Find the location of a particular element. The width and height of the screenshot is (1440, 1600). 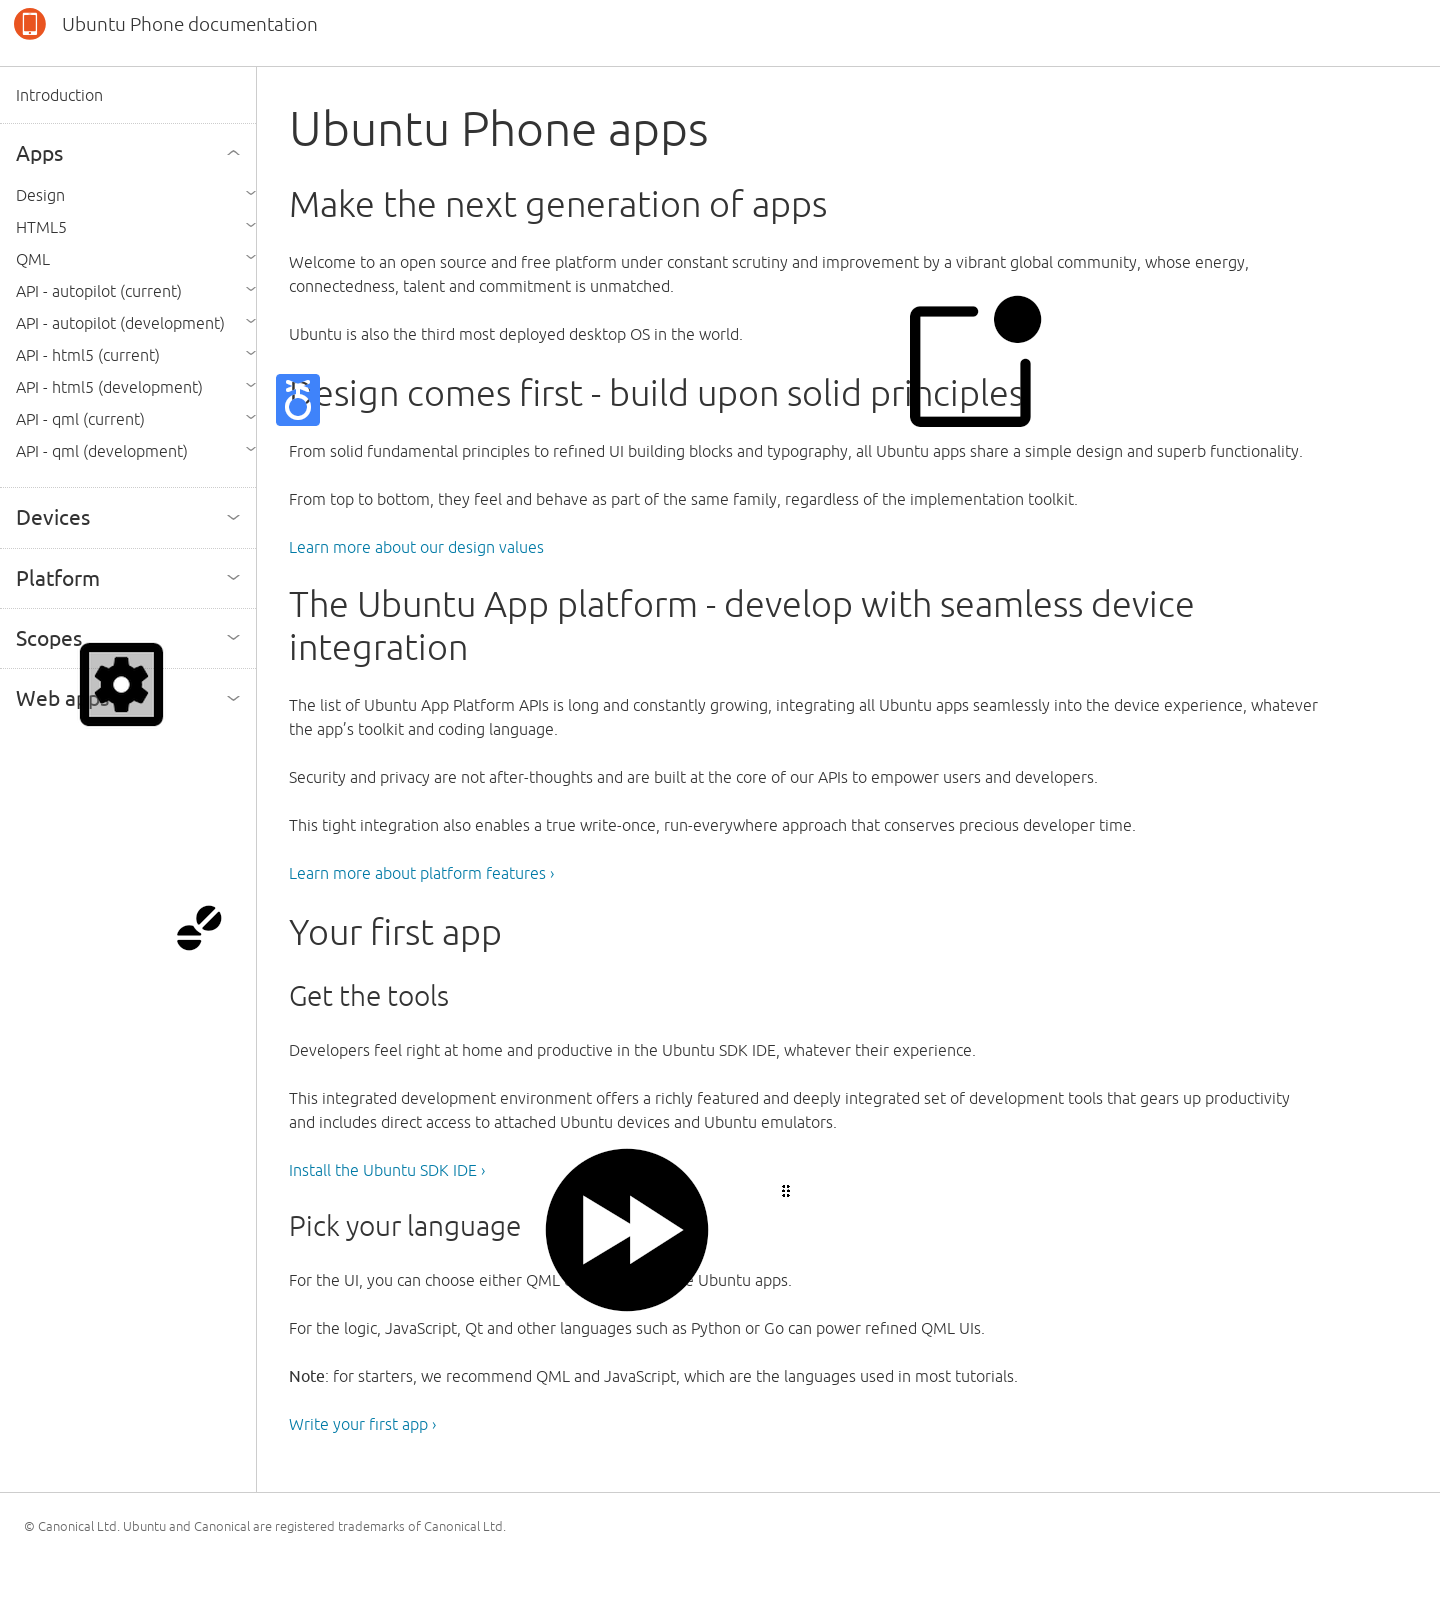

indicates new notifications or alerts is located at coordinates (973, 364).